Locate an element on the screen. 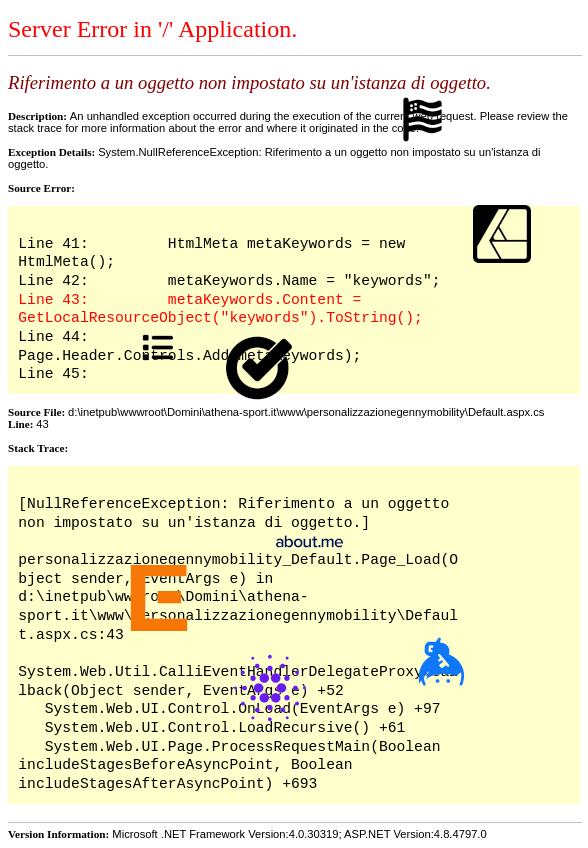 The image size is (588, 848). visit your about.me profile is located at coordinates (309, 541).